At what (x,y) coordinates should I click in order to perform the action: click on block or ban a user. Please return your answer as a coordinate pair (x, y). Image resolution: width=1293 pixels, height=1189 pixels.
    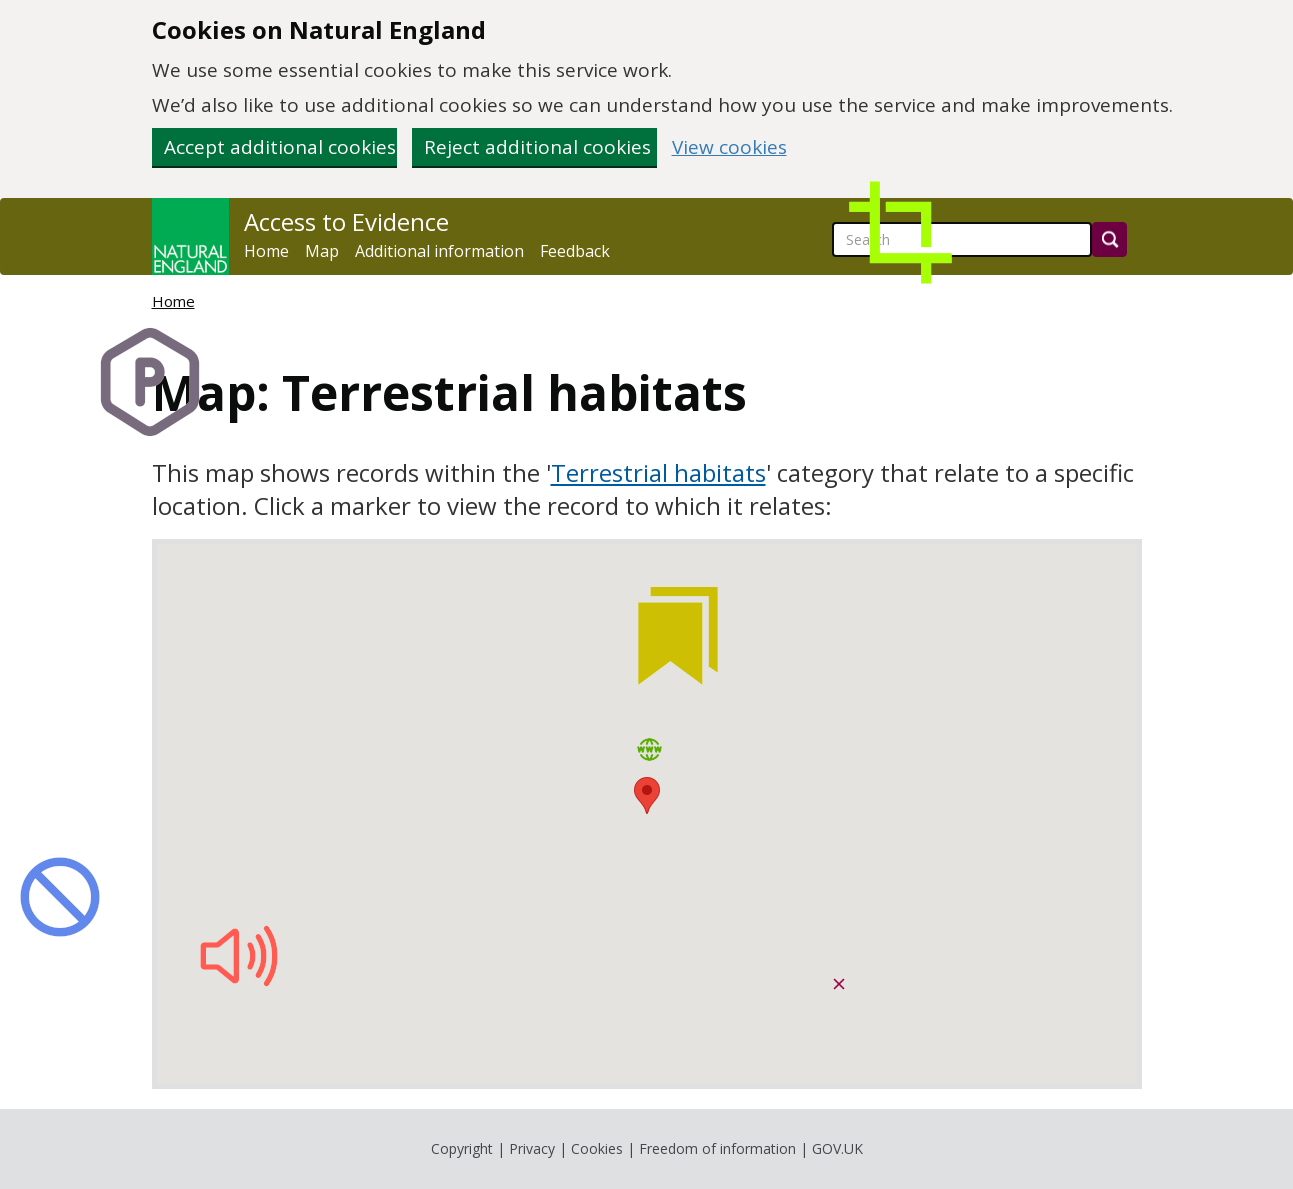
    Looking at the image, I should click on (60, 897).